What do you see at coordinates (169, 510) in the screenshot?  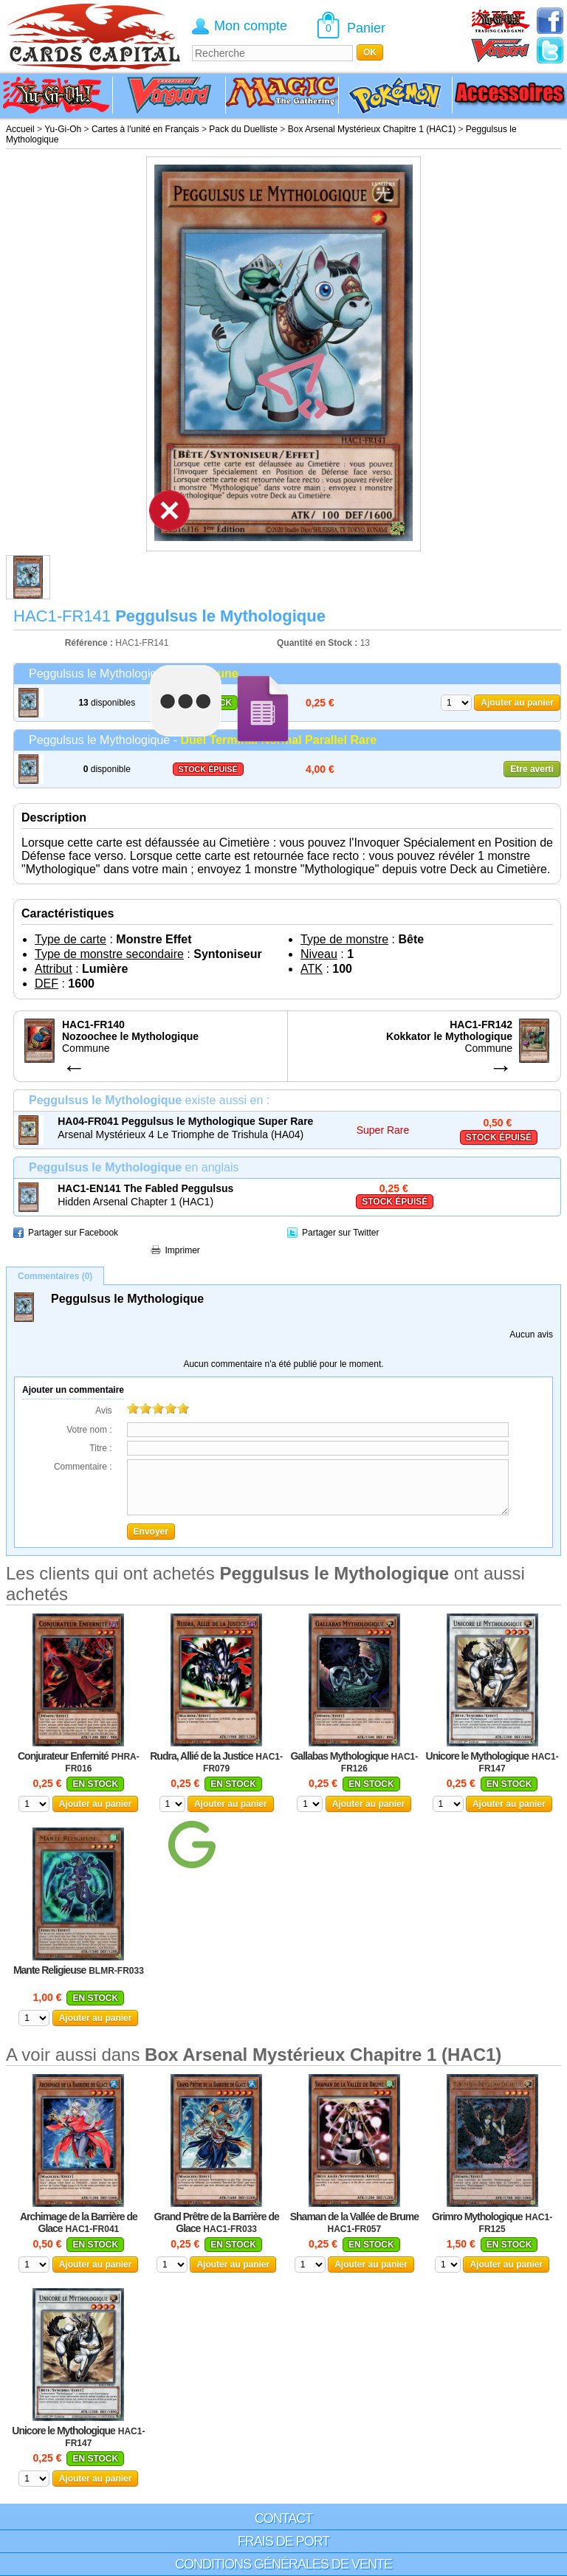 I see `stop or cancel the current action` at bounding box center [169, 510].